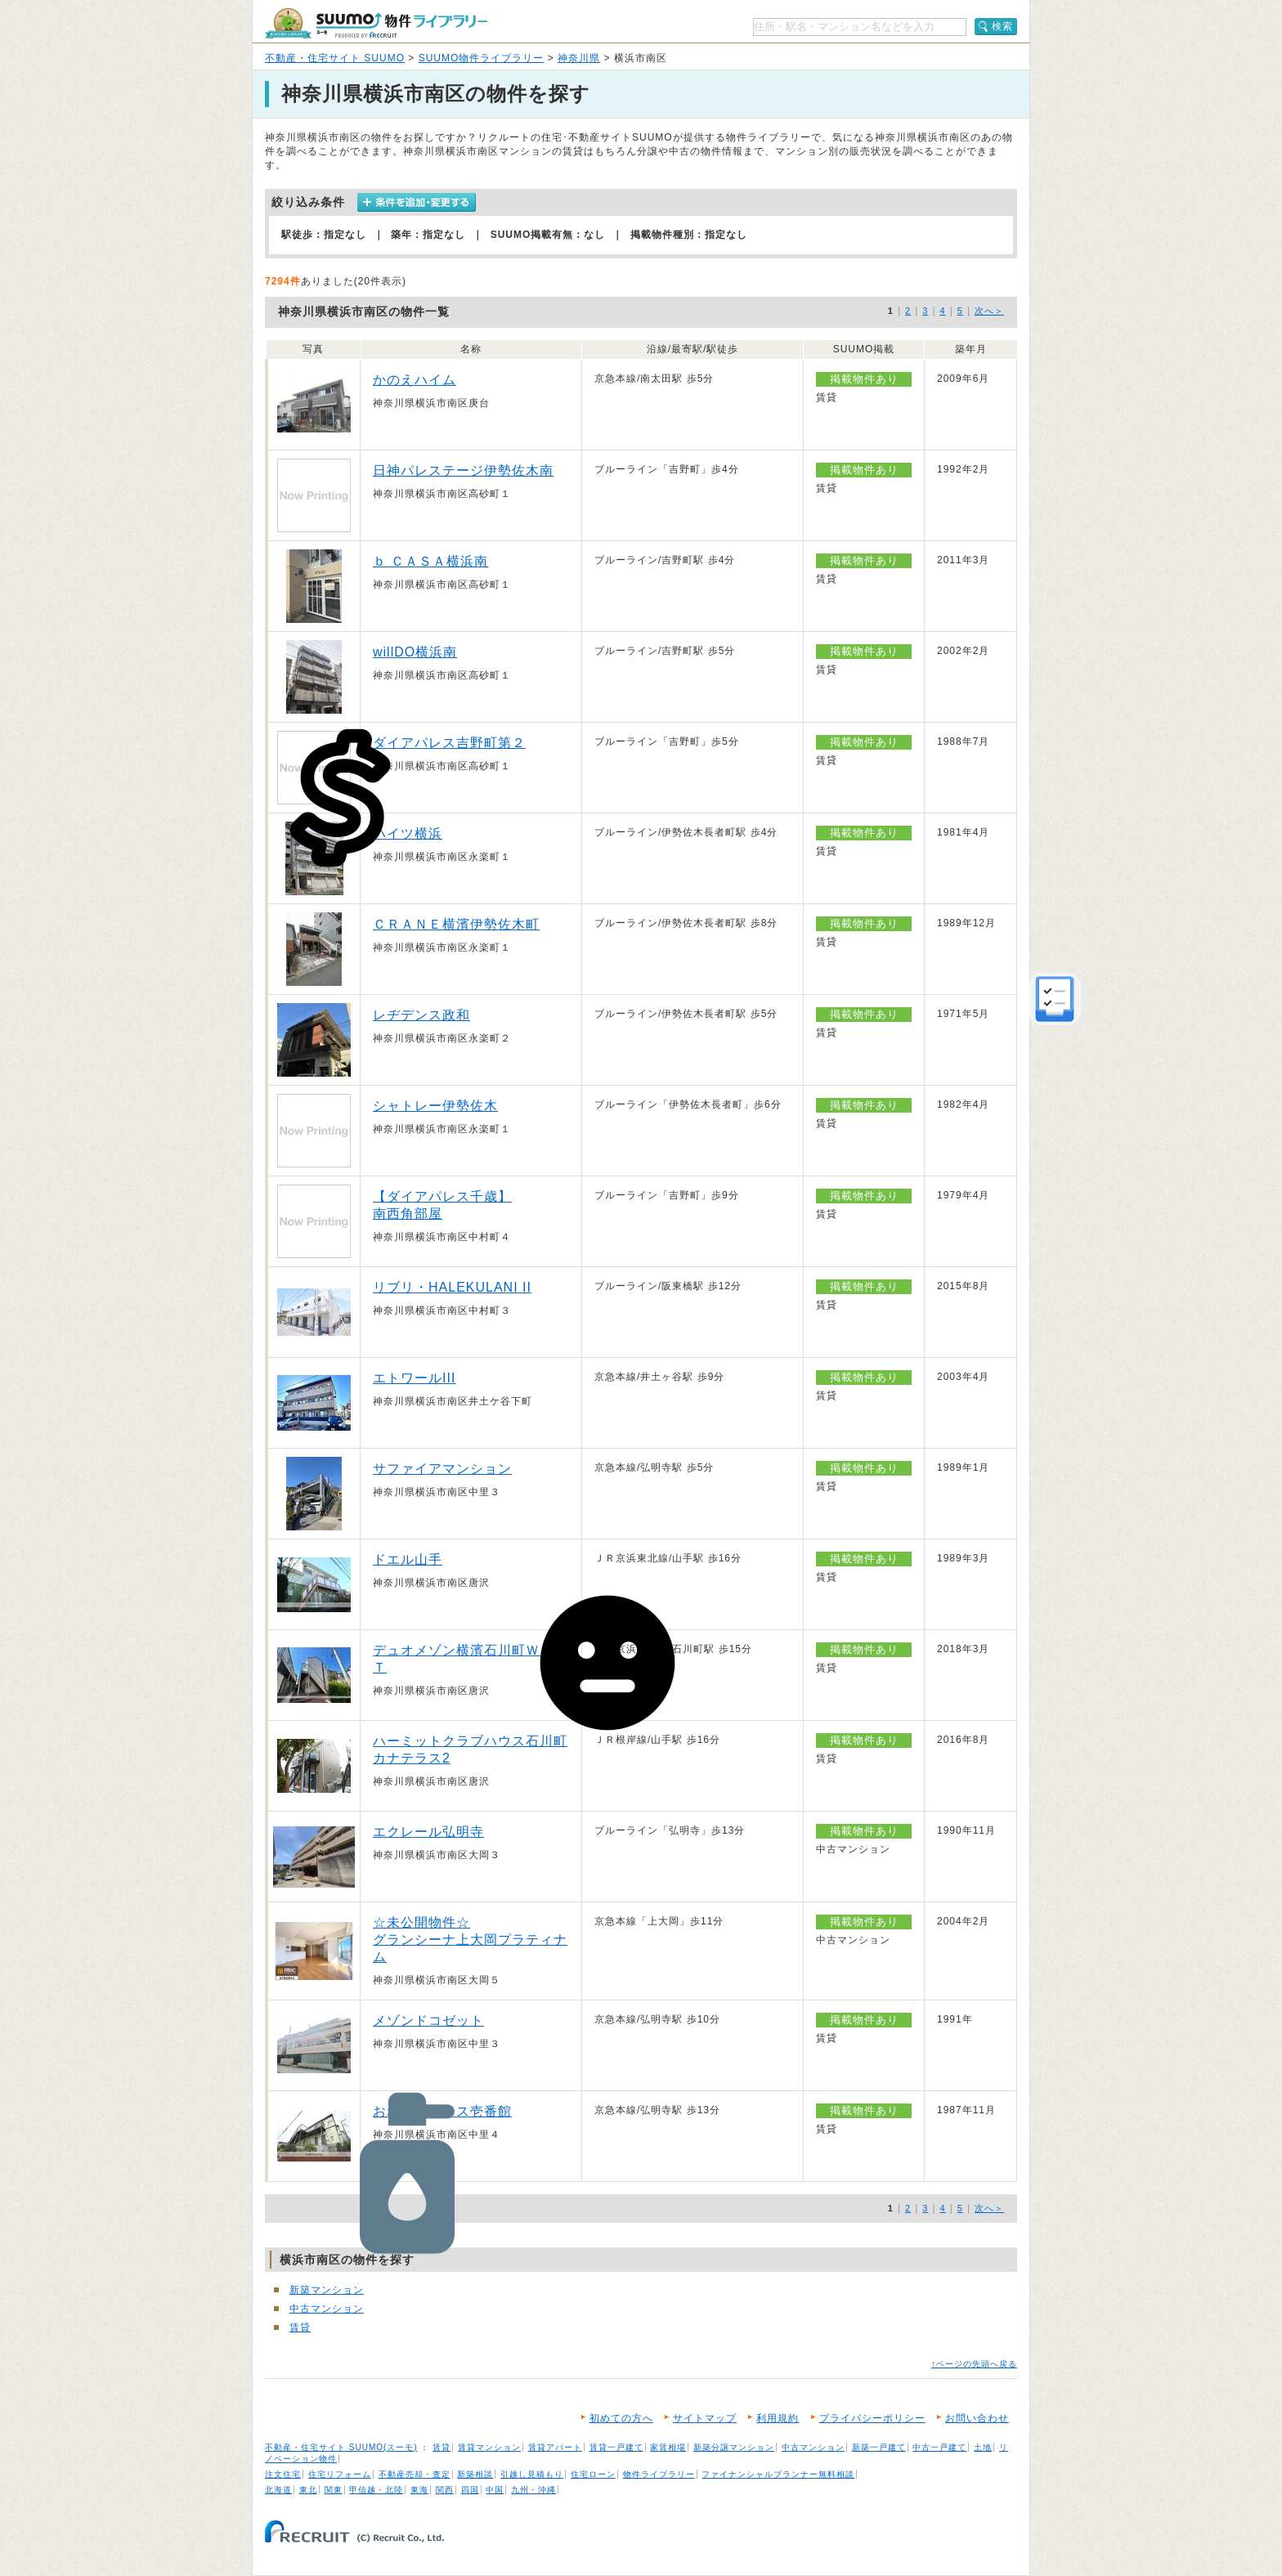 This screenshot has height=2576, width=1282. Describe the element at coordinates (340, 798) in the screenshot. I see `open Cash App` at that location.